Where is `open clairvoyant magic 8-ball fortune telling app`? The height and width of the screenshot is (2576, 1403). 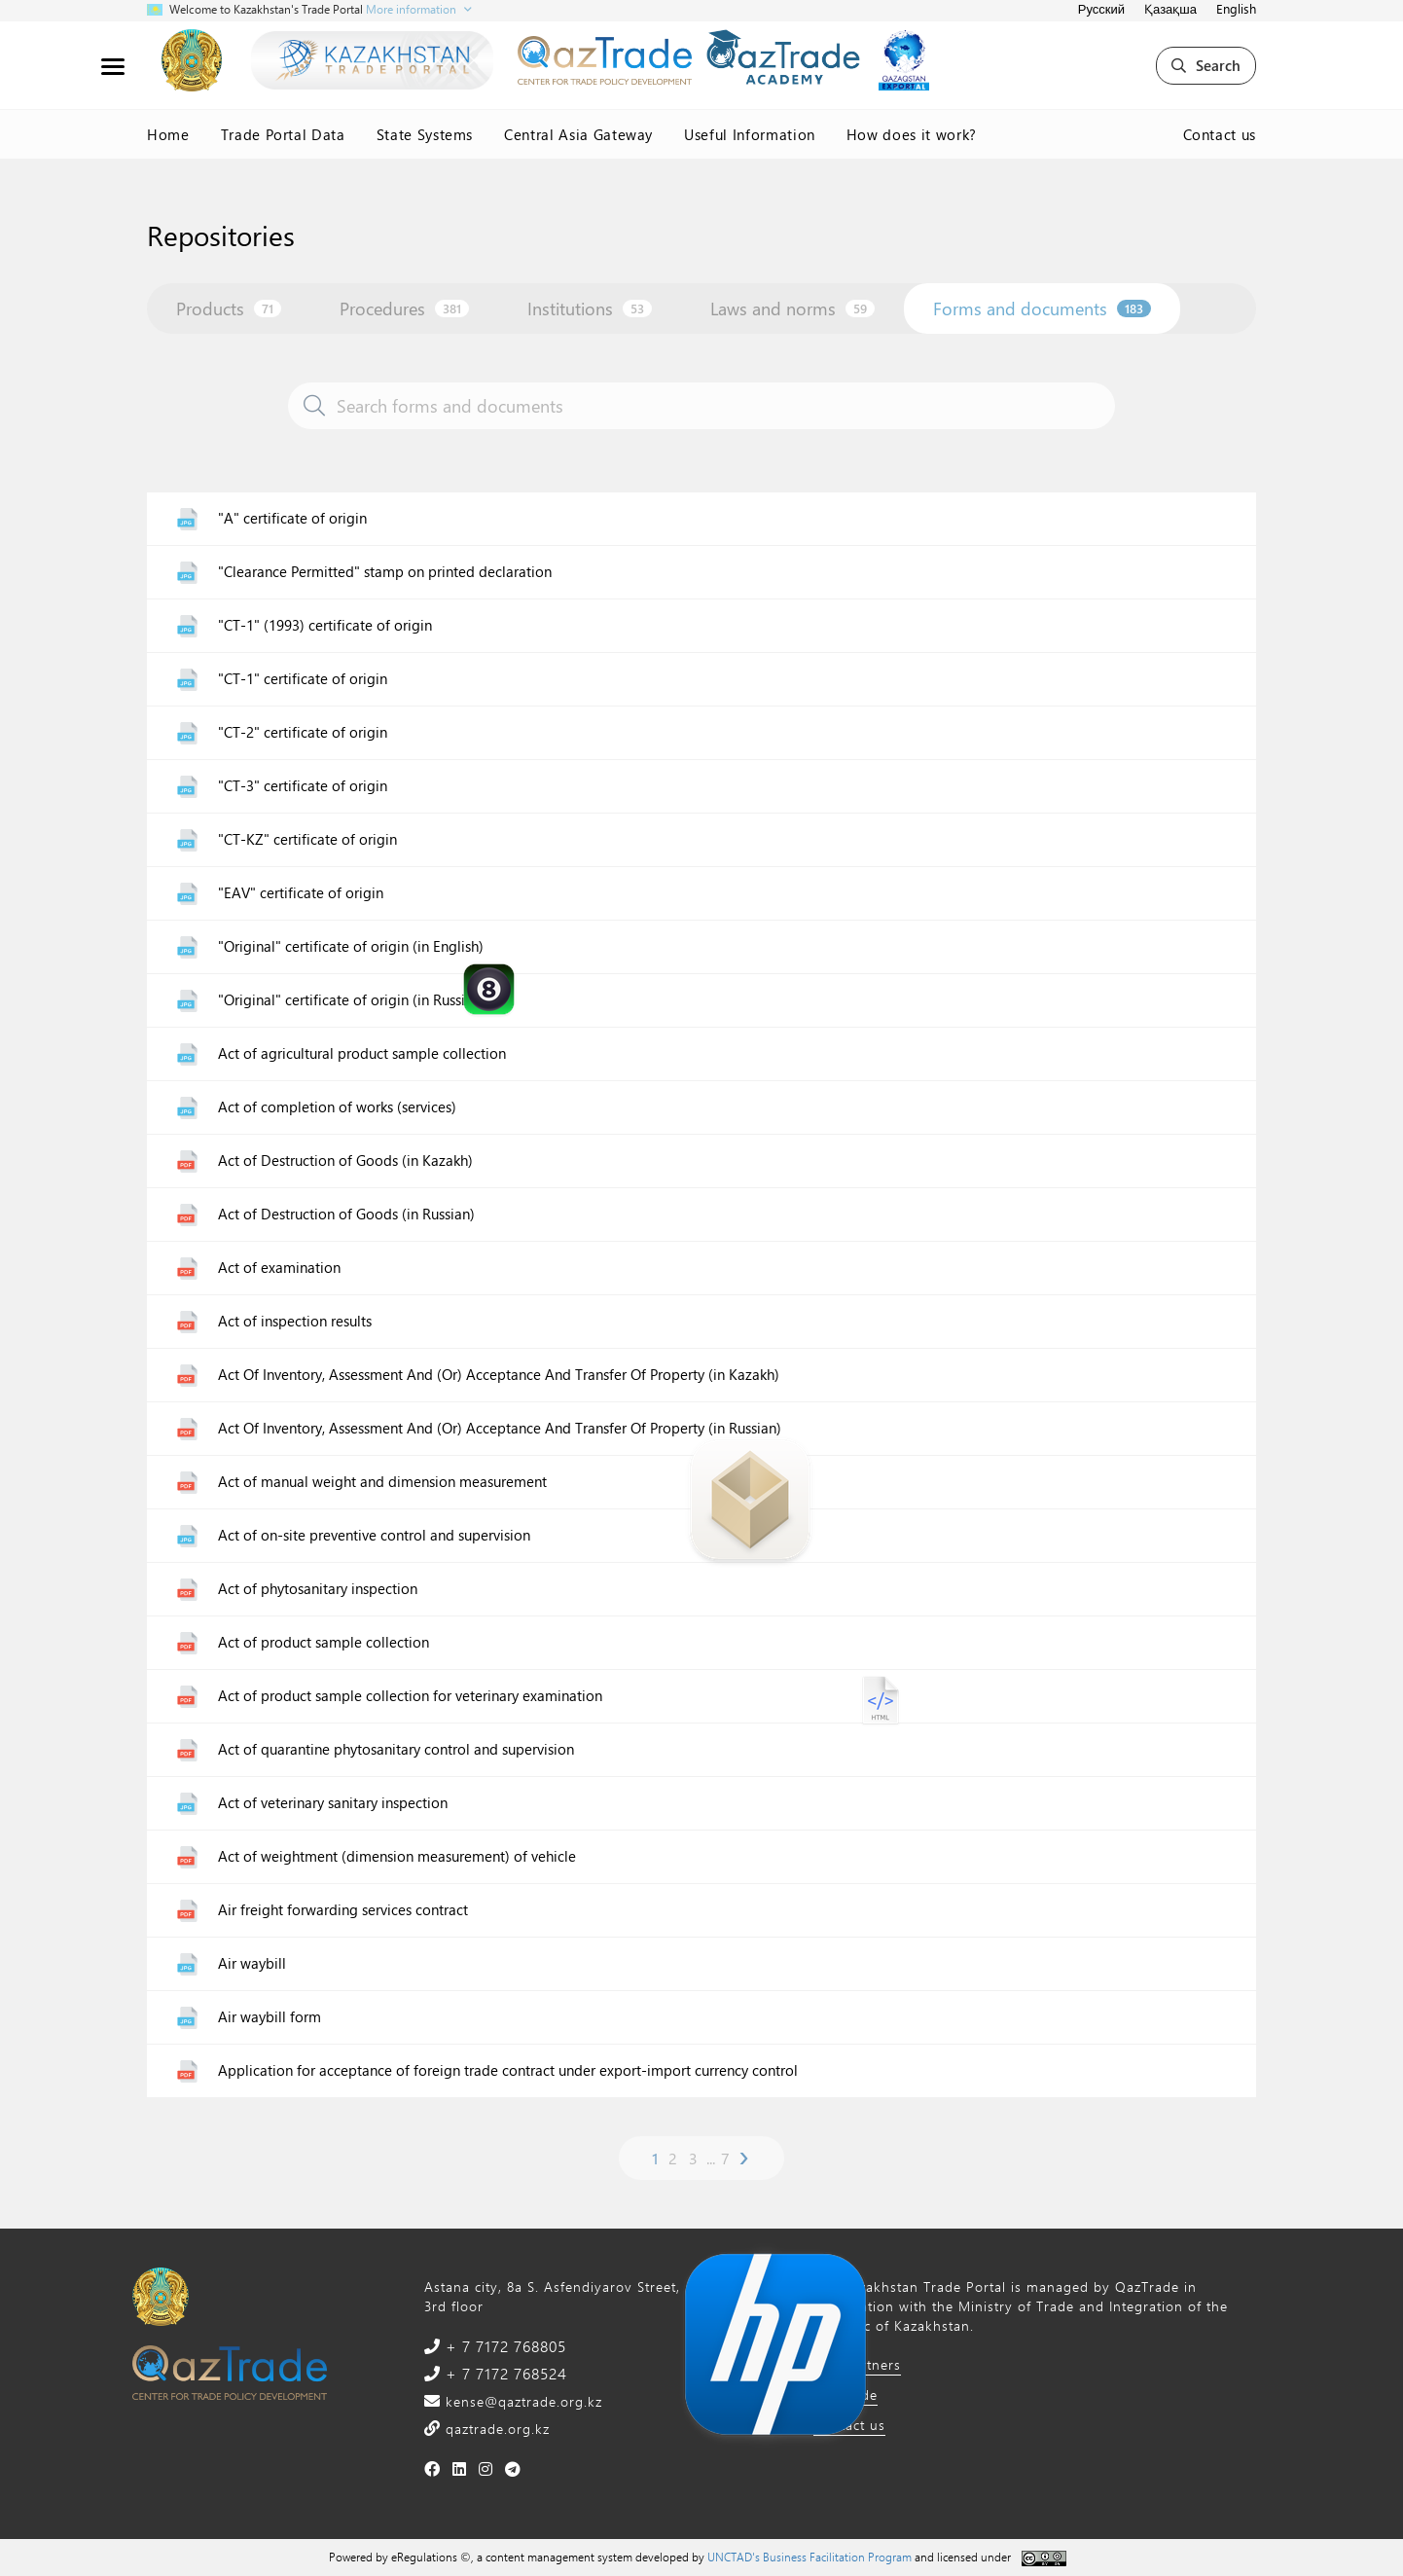
open clairvoyant magic 8-ball fortune telling app is located at coordinates (488, 989).